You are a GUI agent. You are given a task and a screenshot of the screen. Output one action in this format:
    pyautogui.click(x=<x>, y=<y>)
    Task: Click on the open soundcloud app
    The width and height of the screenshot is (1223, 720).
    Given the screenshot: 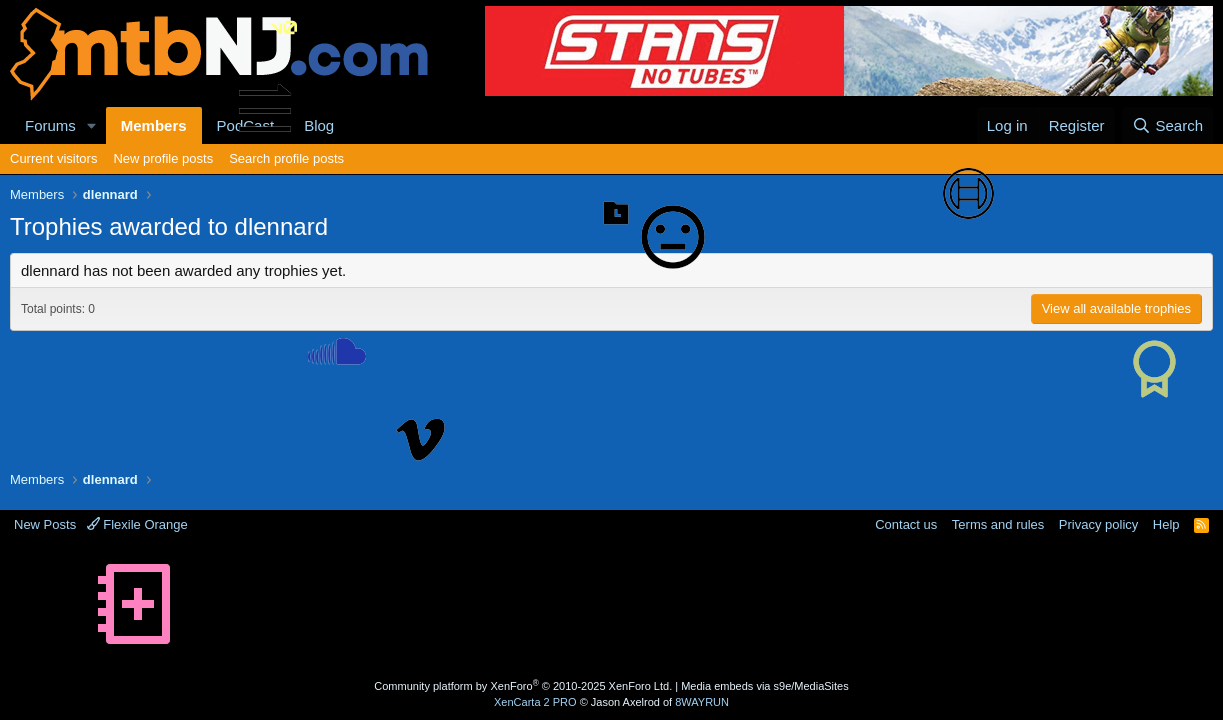 What is the action you would take?
    pyautogui.click(x=337, y=350)
    